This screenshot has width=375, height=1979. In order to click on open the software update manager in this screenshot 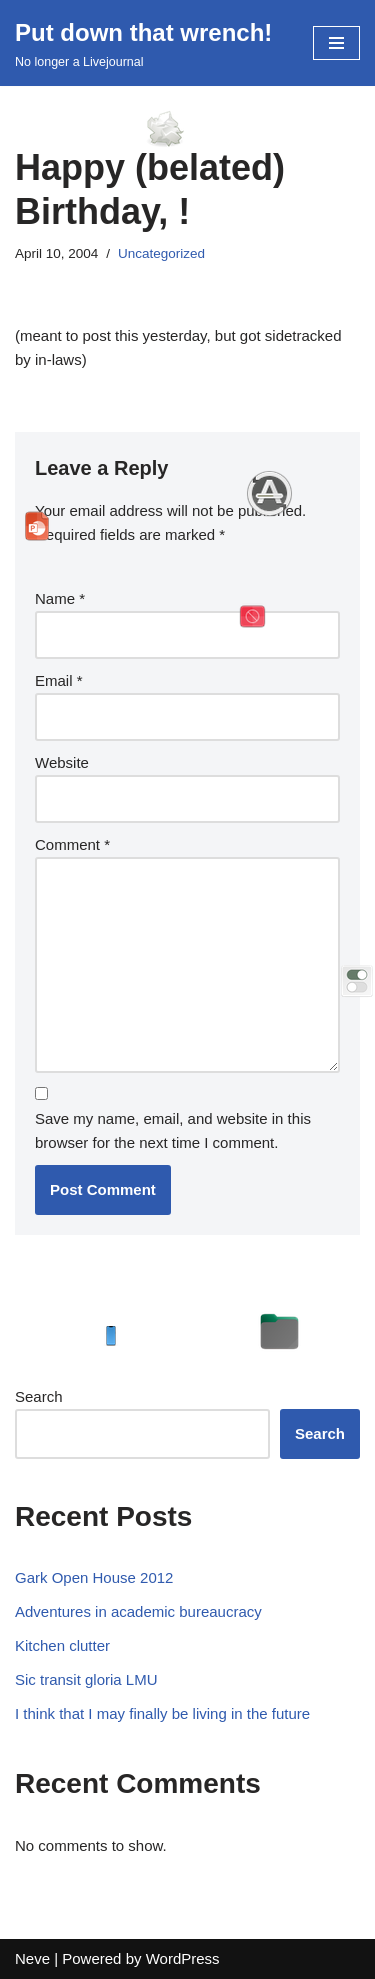, I will do `click(269, 493)`.